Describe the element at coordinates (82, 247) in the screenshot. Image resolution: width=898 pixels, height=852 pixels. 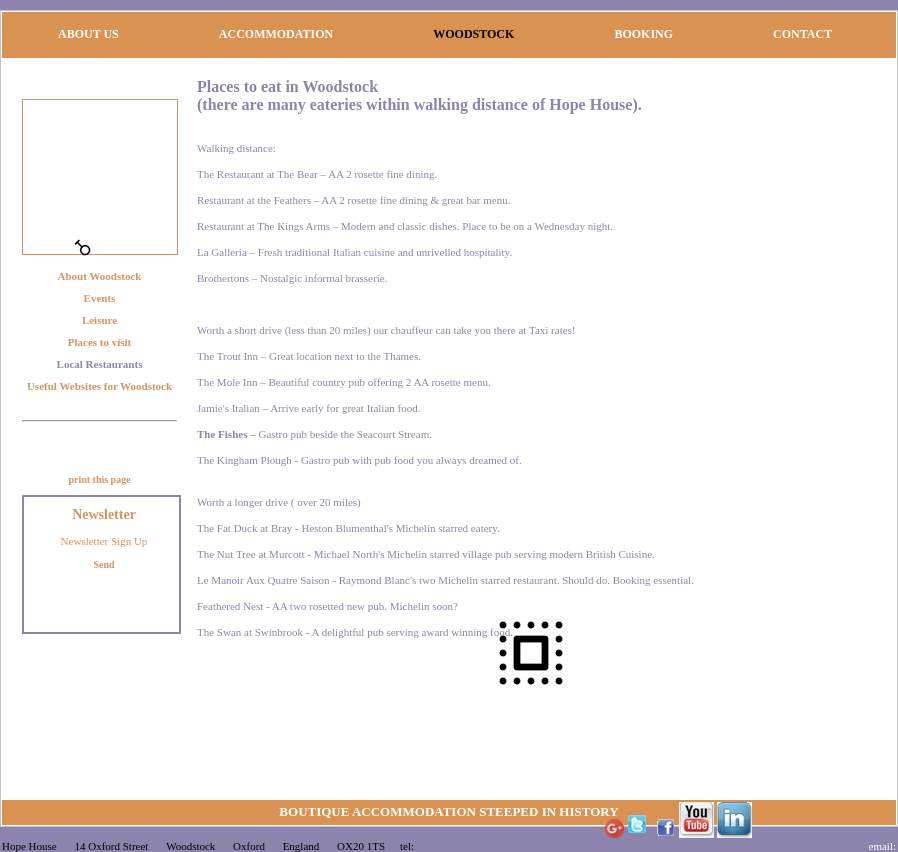
I see `indicates travesti gender identity` at that location.